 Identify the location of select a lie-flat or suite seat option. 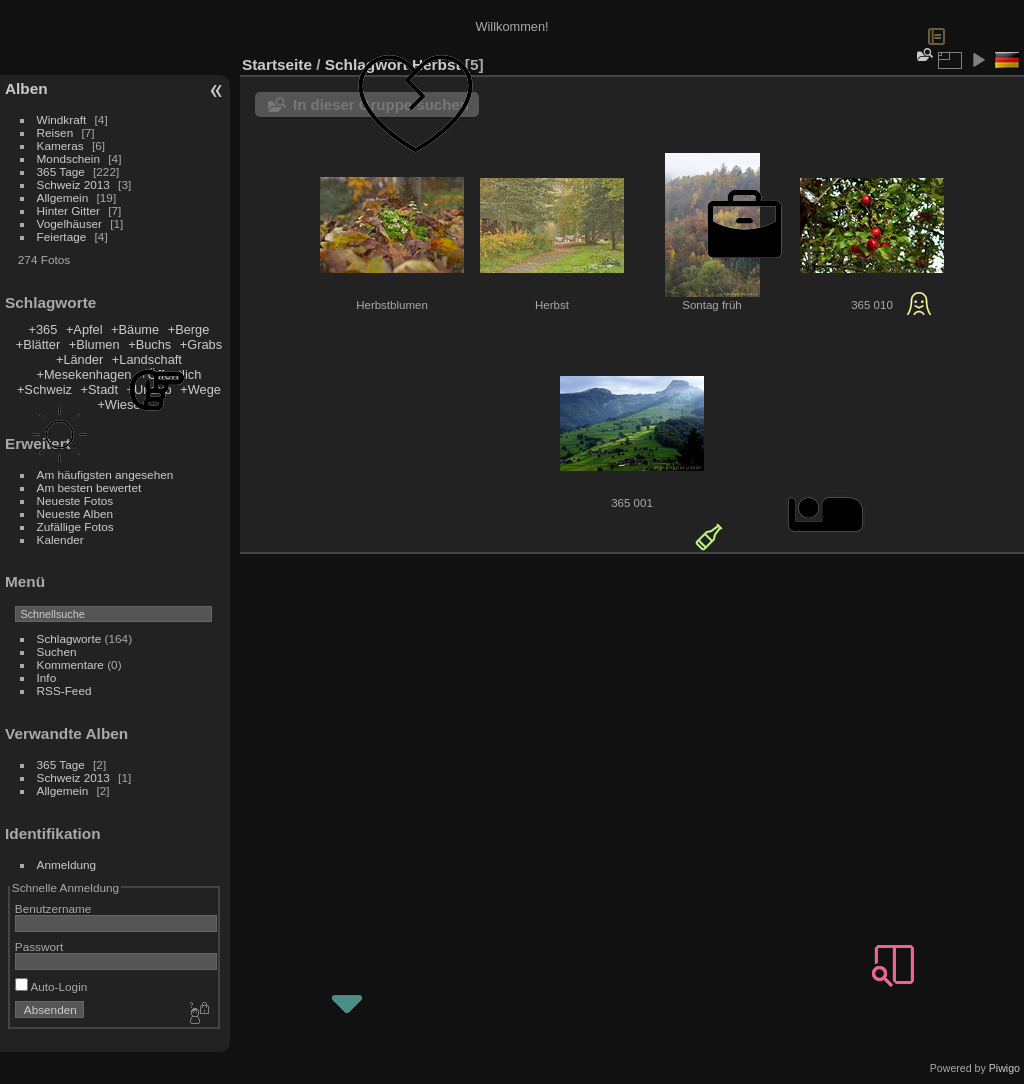
(825, 514).